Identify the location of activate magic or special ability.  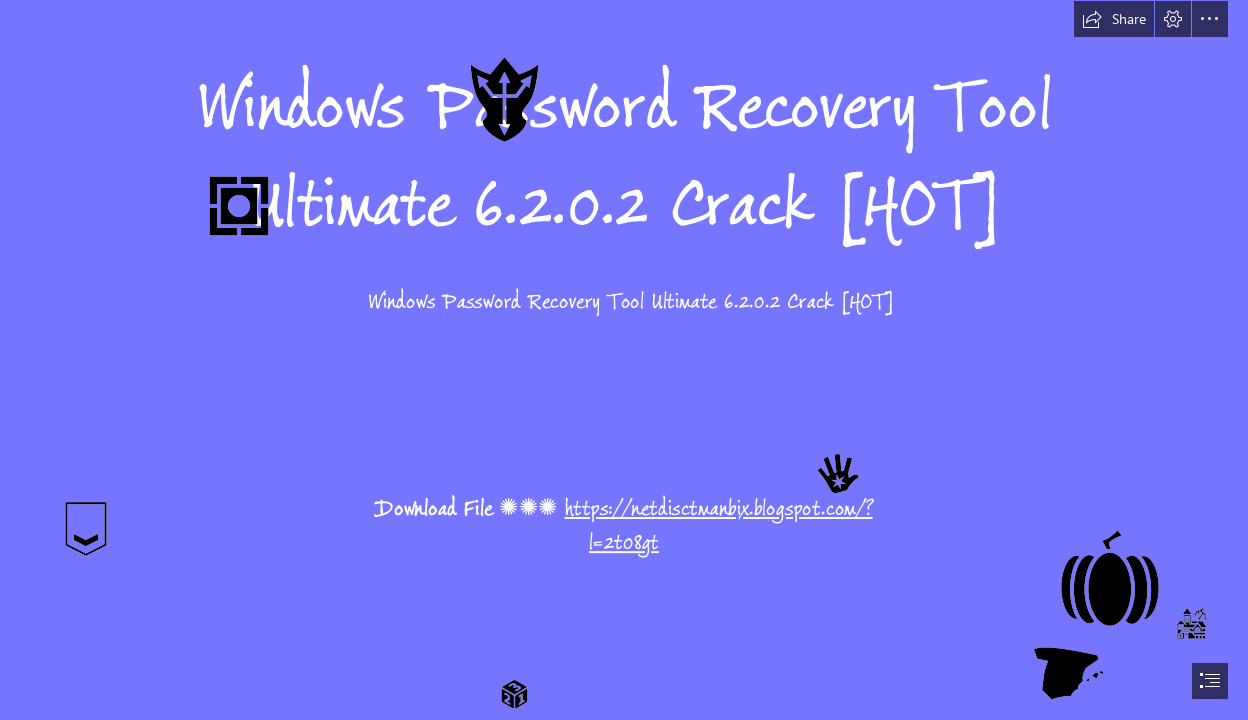
(838, 474).